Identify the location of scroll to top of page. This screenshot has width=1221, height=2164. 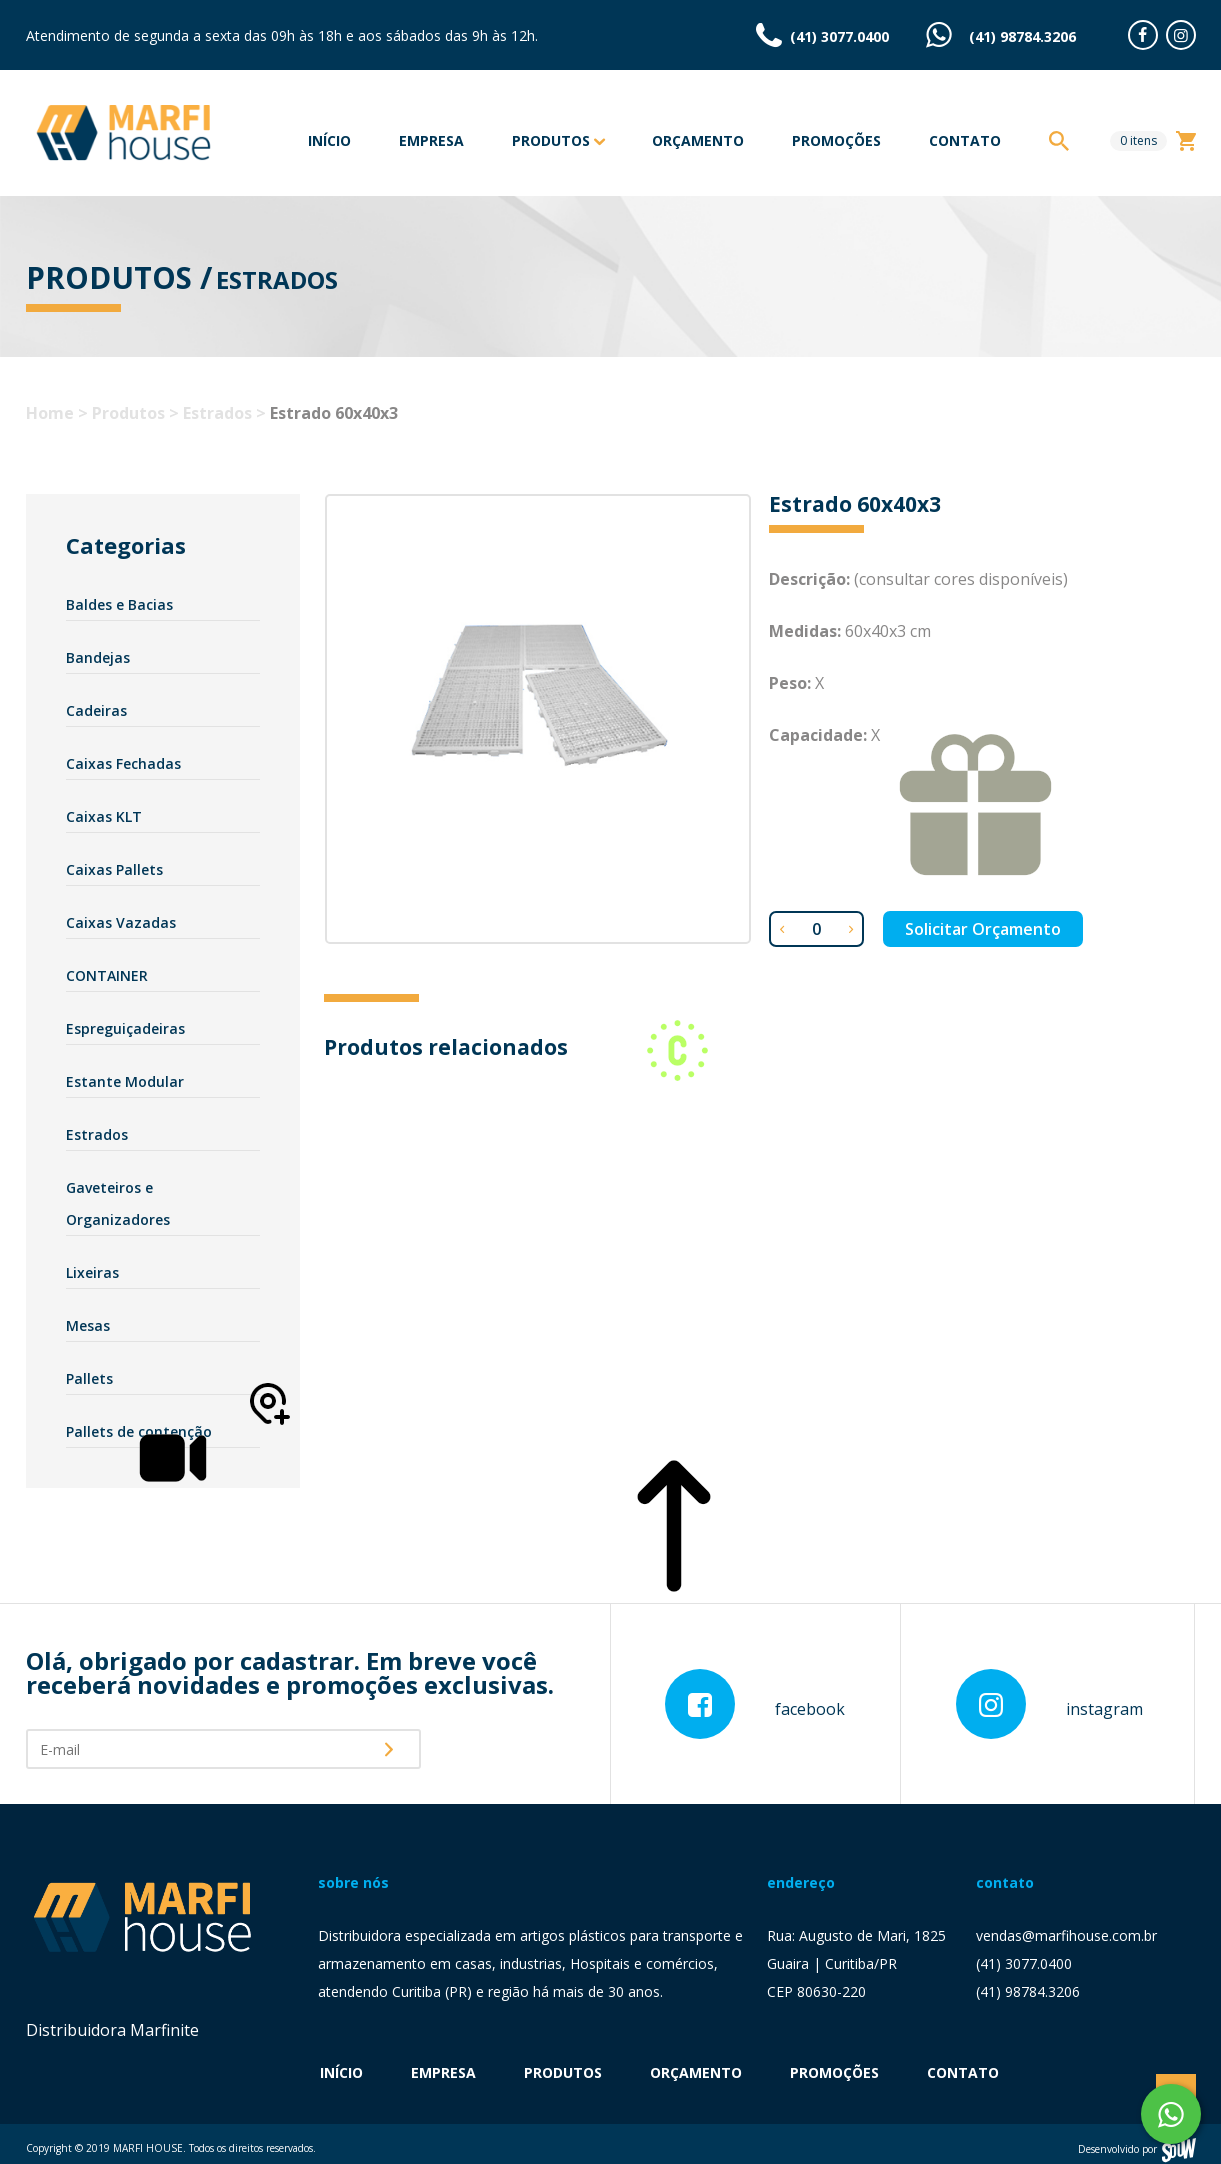
(674, 1526).